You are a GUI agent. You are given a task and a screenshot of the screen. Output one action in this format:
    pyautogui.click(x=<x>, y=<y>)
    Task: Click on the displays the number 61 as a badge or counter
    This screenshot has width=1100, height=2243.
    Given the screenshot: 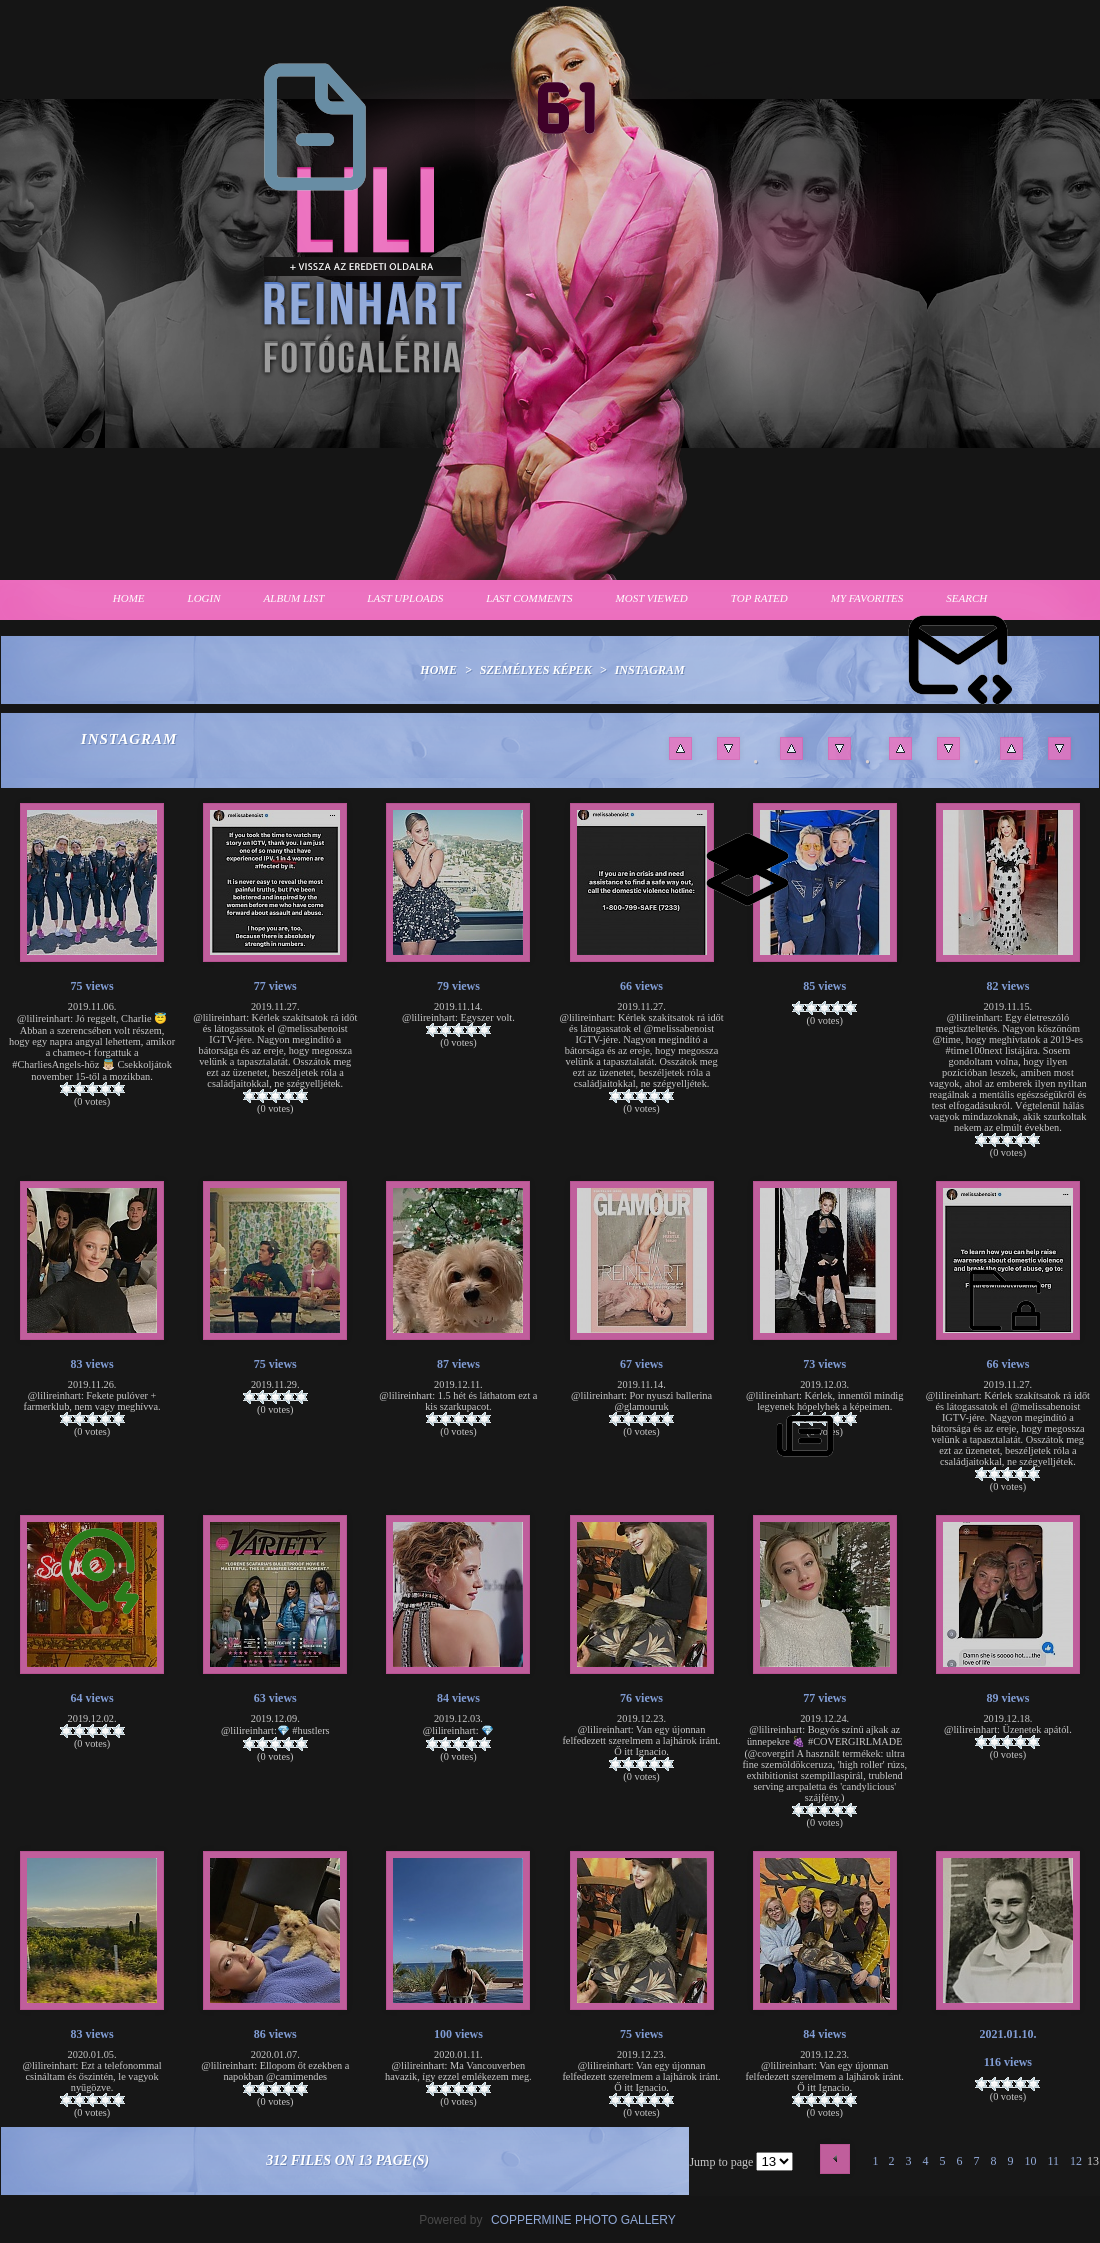 What is the action you would take?
    pyautogui.click(x=569, y=108)
    